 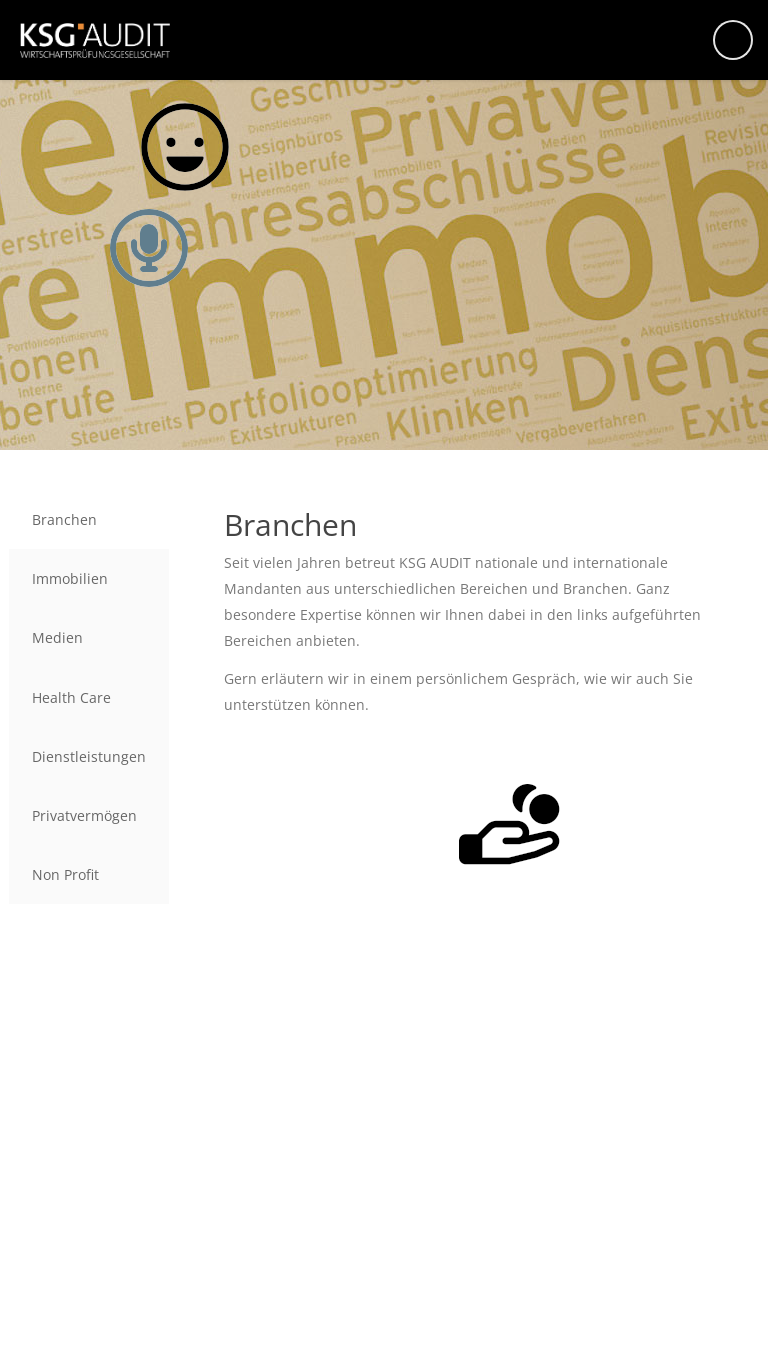 What do you see at coordinates (185, 147) in the screenshot?
I see `rate your experience positively` at bounding box center [185, 147].